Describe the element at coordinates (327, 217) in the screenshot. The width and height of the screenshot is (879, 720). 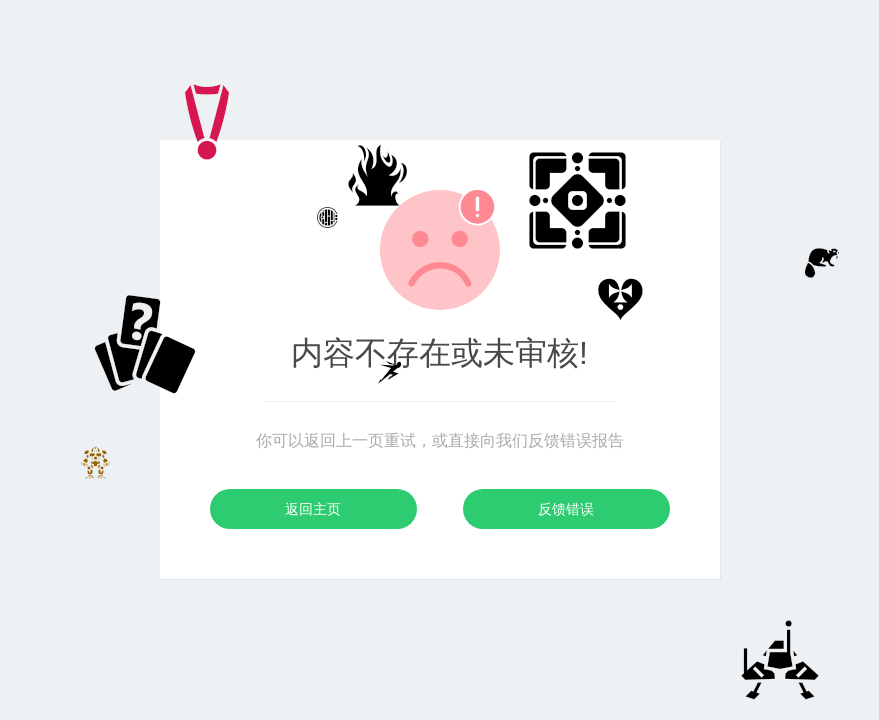
I see `access hobbit hole or fantasy dwelling location` at that location.